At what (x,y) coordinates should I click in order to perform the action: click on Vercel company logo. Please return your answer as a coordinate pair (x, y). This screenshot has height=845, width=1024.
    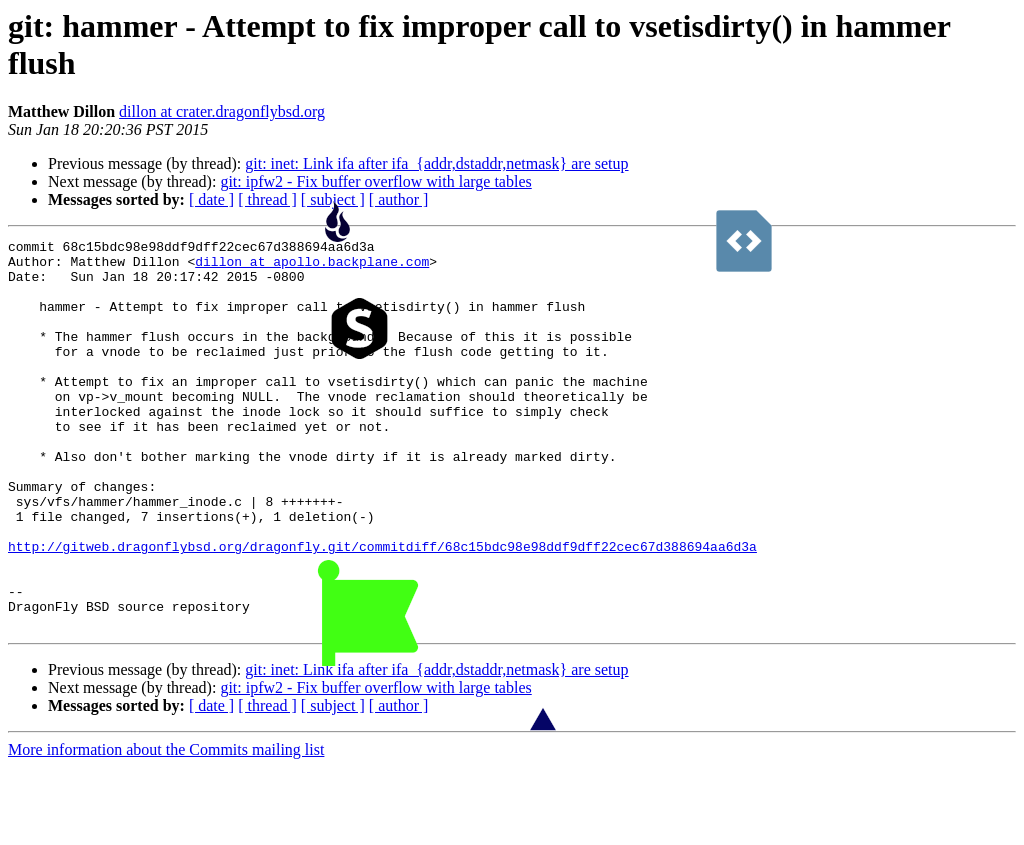
    Looking at the image, I should click on (543, 719).